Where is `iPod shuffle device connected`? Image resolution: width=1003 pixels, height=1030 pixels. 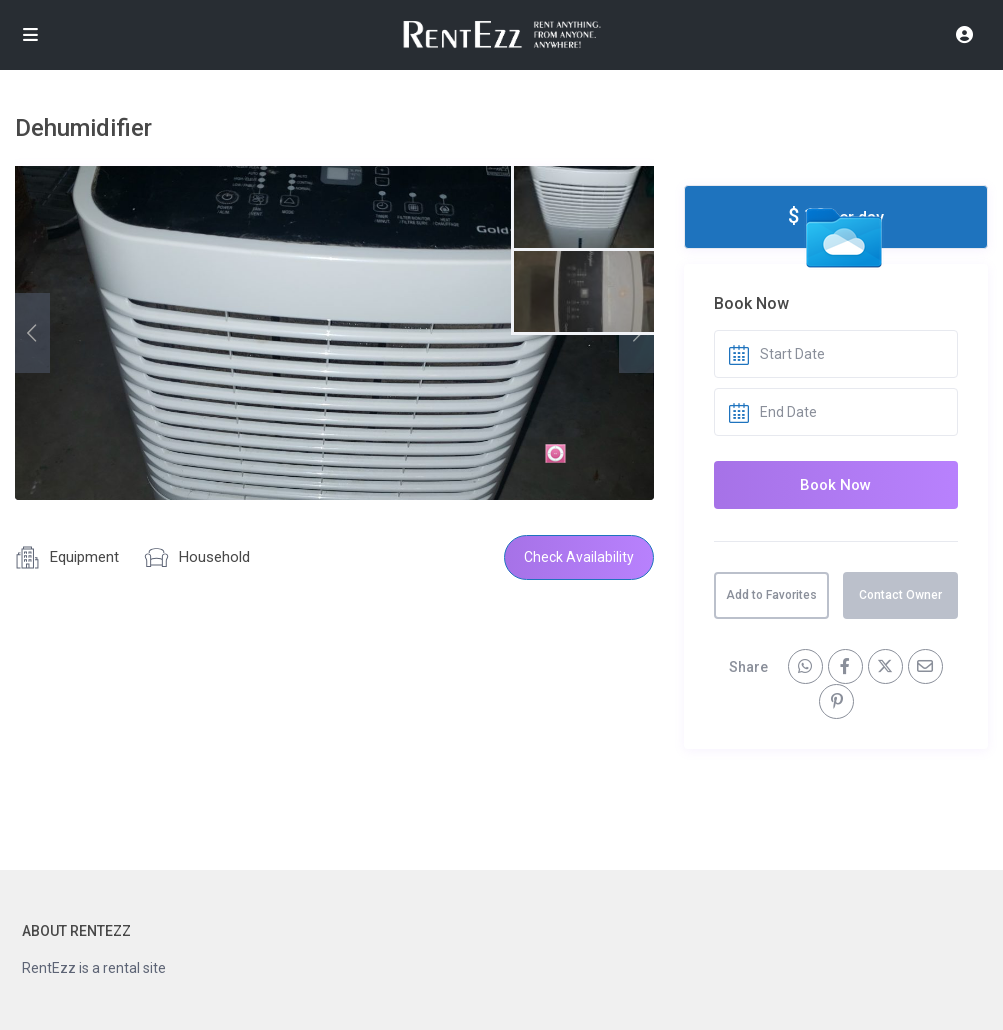
iPod shuffle device connected is located at coordinates (555, 453).